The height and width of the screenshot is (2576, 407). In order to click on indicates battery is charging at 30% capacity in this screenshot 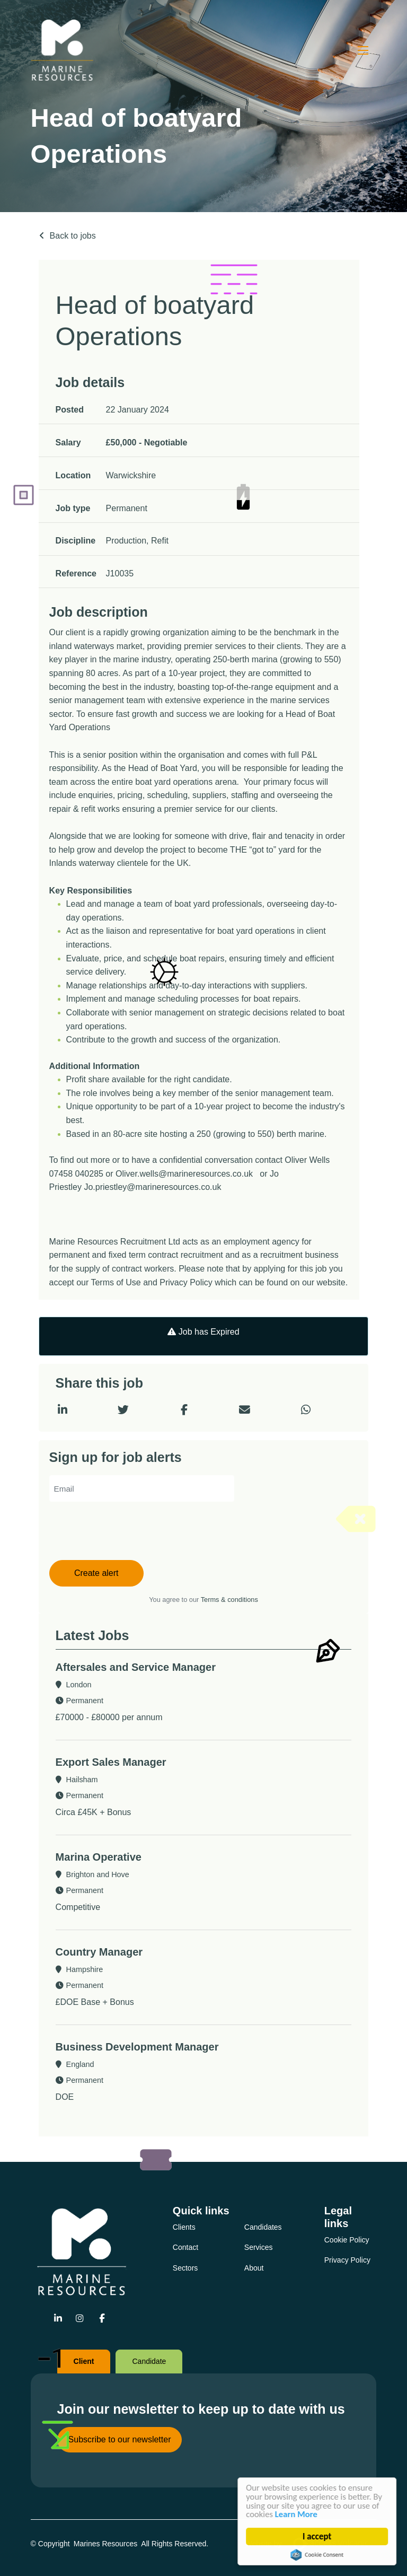, I will do `click(243, 497)`.